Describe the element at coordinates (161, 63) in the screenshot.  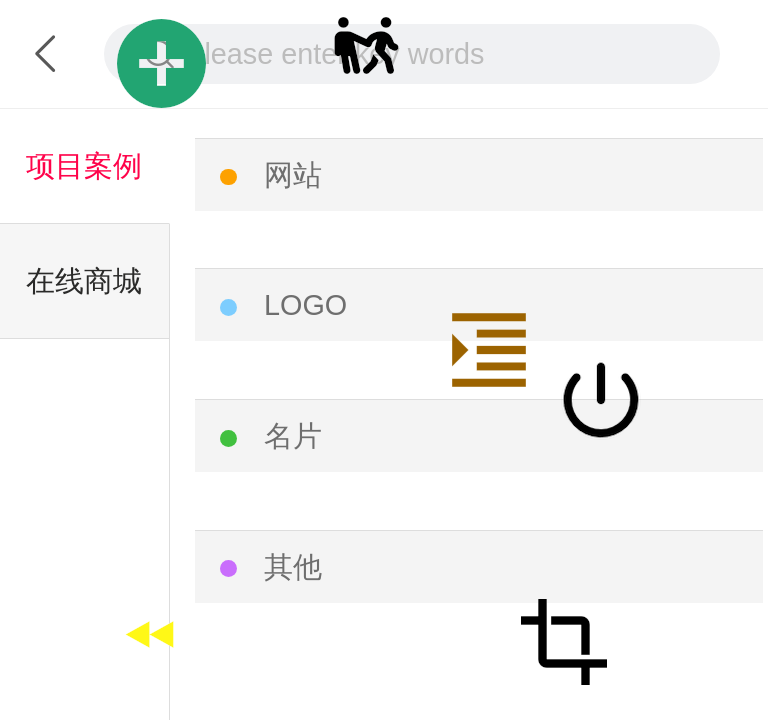
I see `add a new item` at that location.